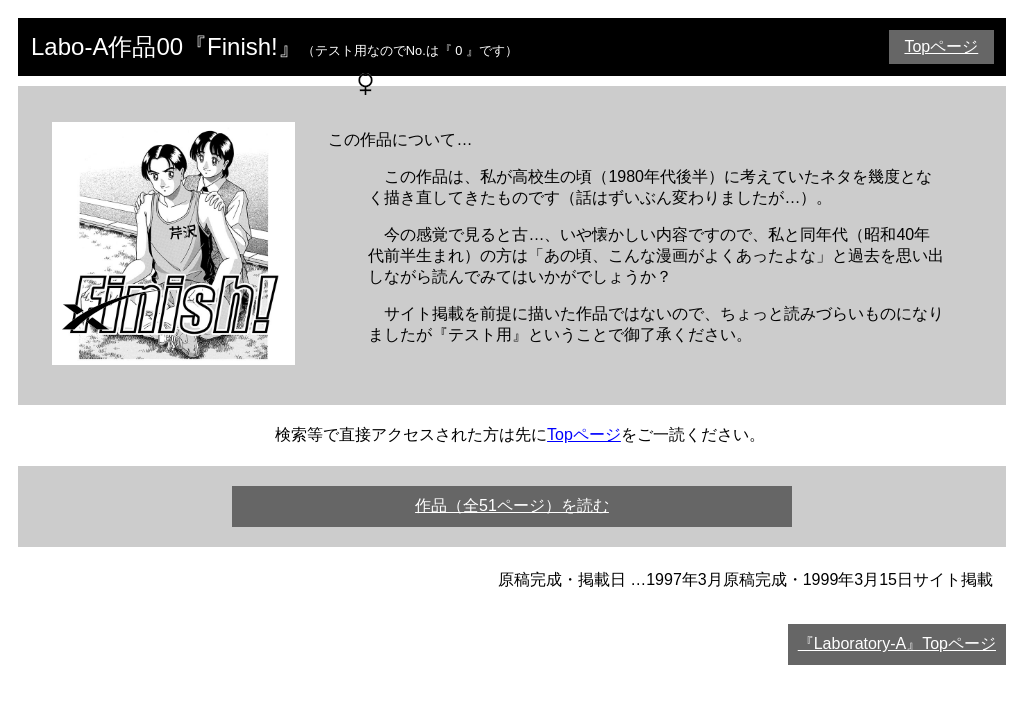 Image resolution: width=1024 pixels, height=720 pixels. What do you see at coordinates (365, 83) in the screenshot?
I see `indicates female or women's category` at bounding box center [365, 83].